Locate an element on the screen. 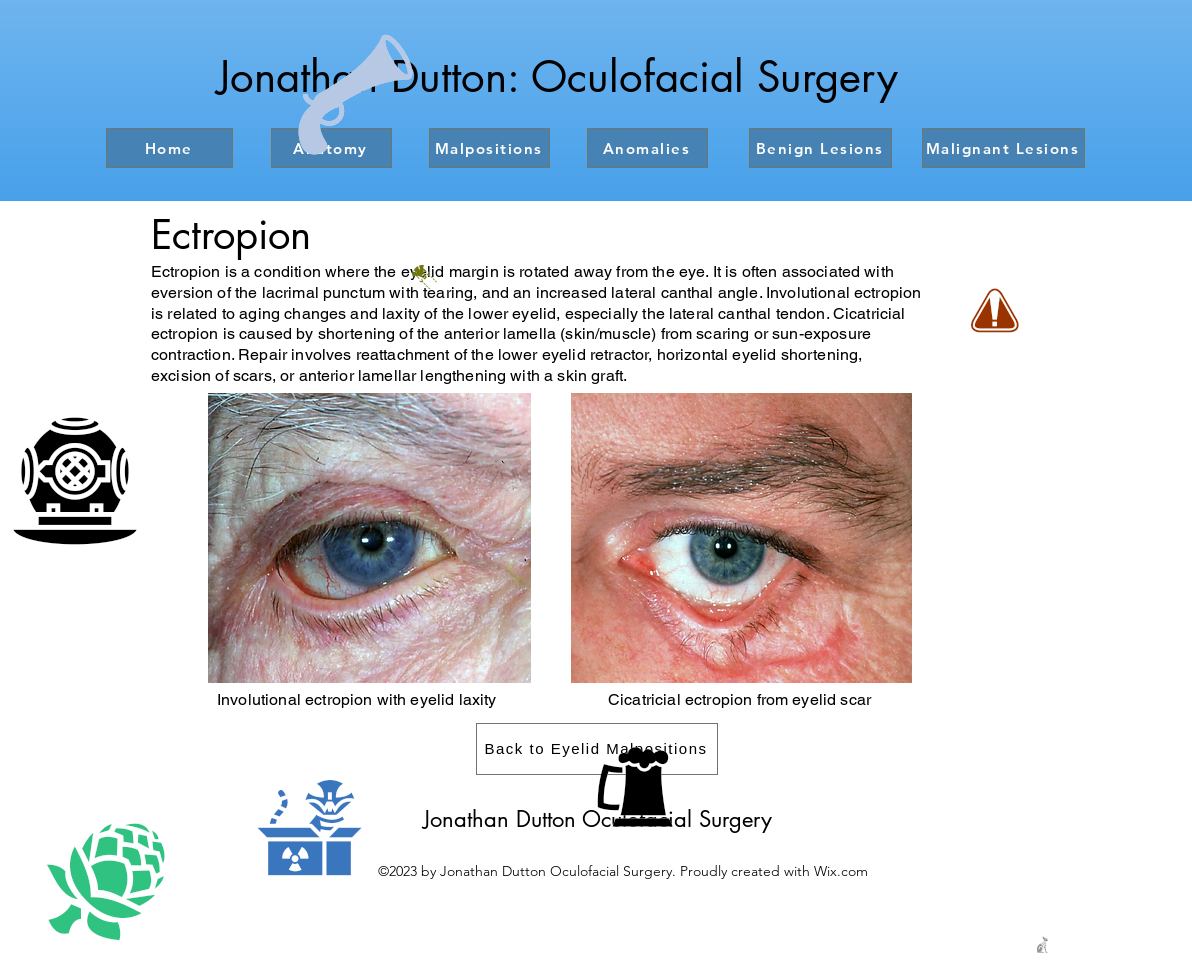 The image size is (1192, 979). indicates a failed or negative quantum experiment outcome is located at coordinates (309, 823).